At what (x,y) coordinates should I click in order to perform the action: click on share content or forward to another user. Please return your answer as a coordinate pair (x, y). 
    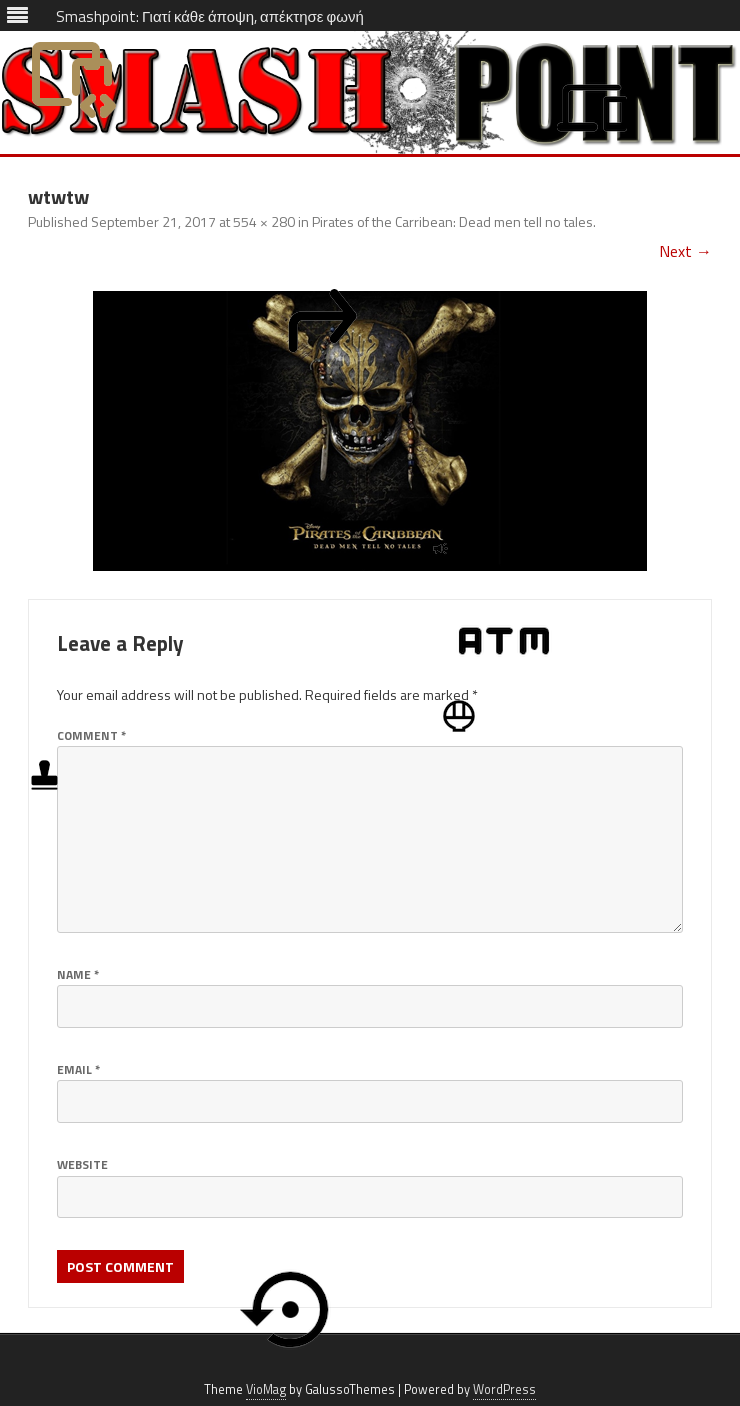
    Looking at the image, I should click on (320, 320).